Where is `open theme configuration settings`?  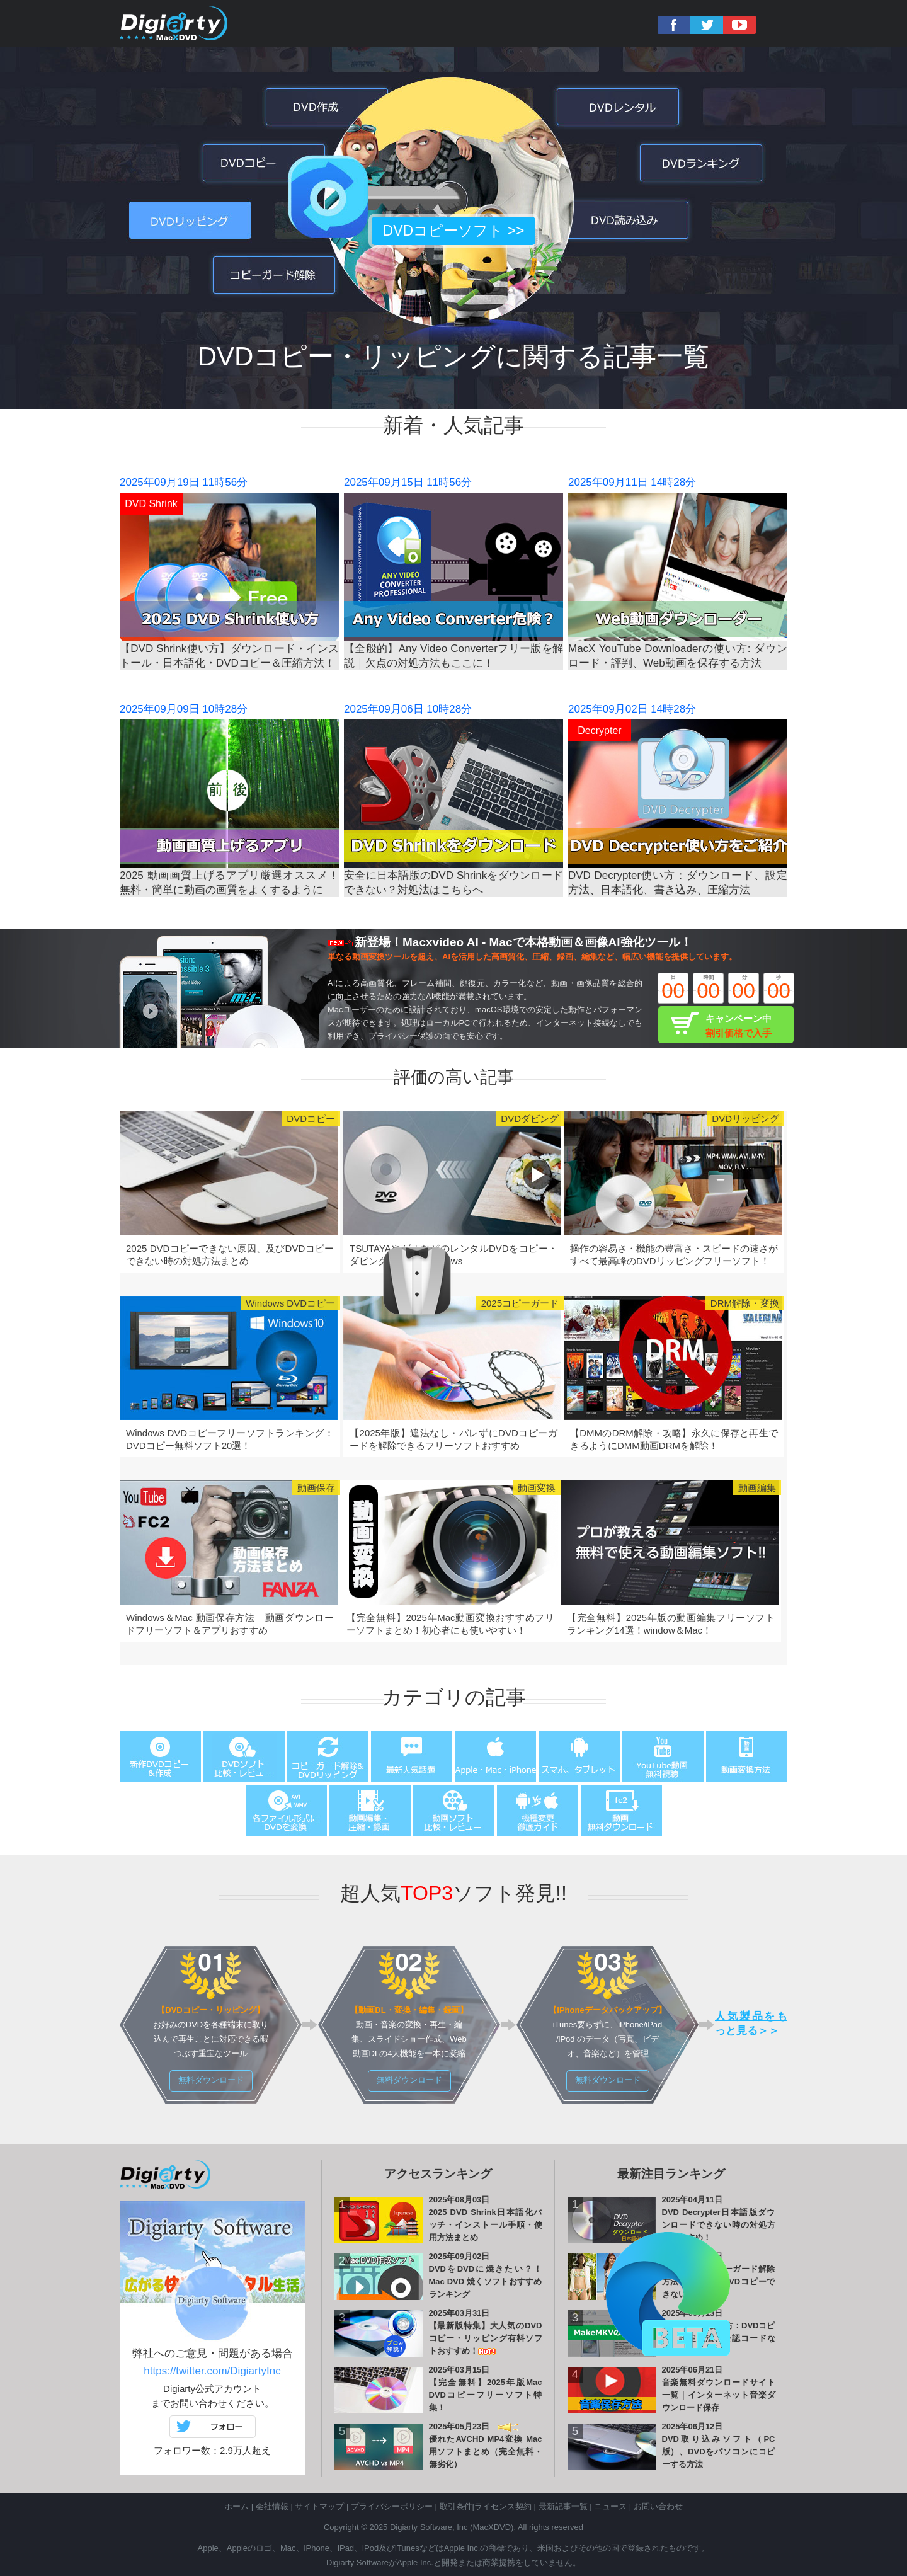 open theme configuration settings is located at coordinates (417, 1281).